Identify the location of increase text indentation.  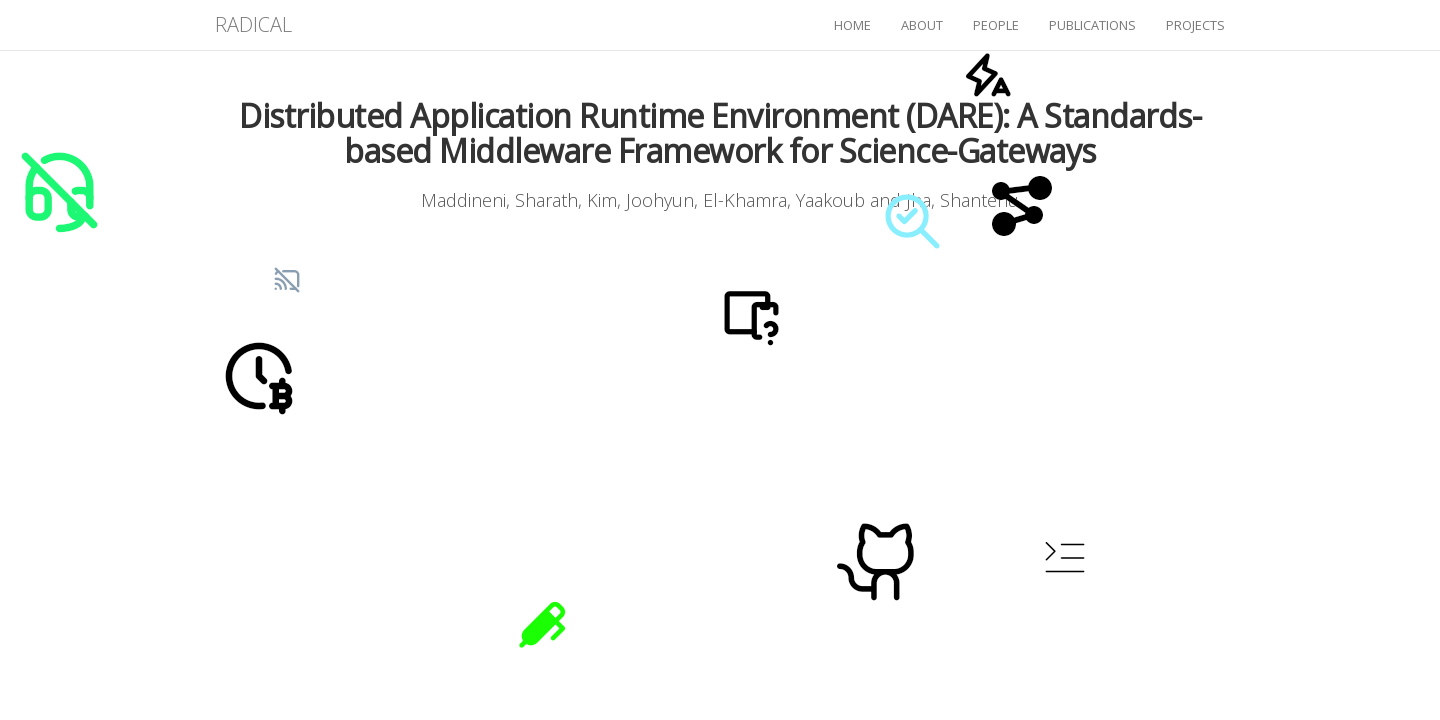
(1065, 558).